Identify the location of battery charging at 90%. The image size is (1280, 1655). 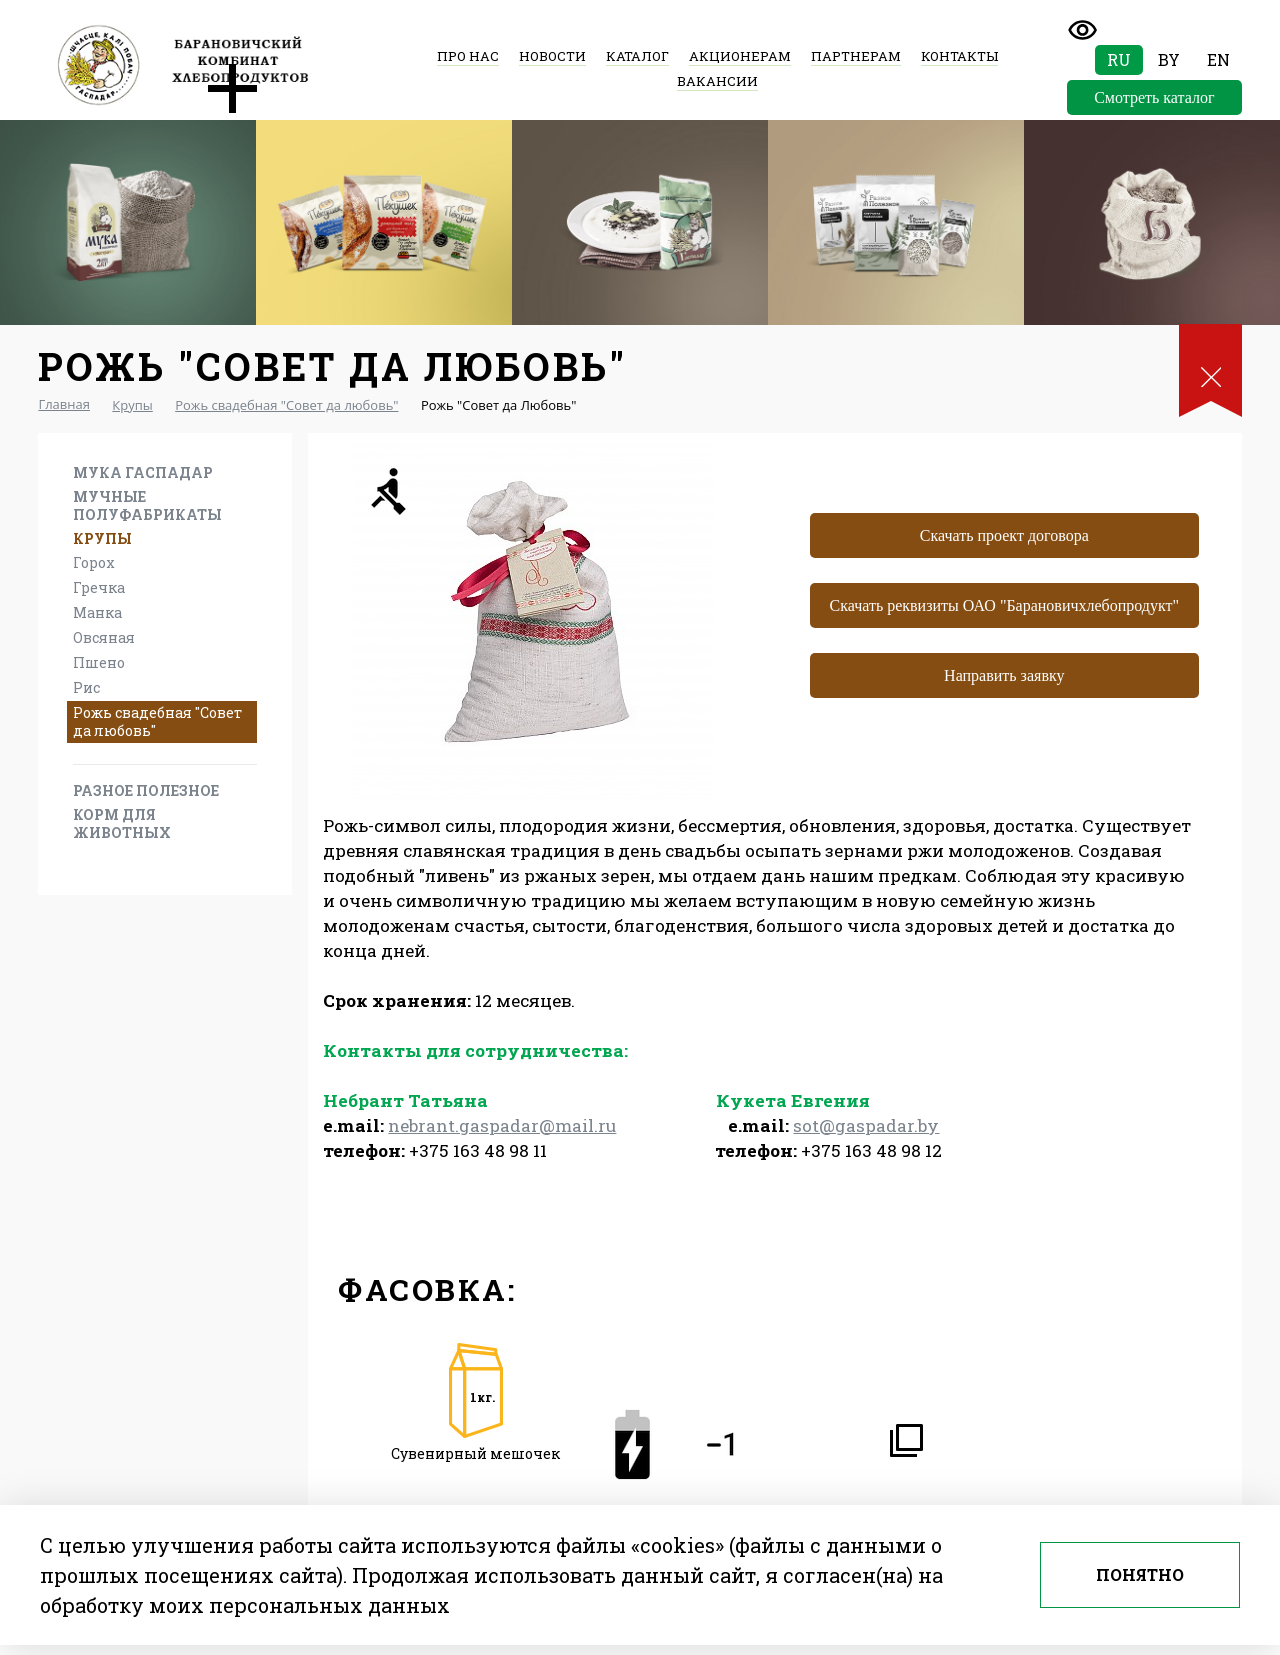
(632, 1444).